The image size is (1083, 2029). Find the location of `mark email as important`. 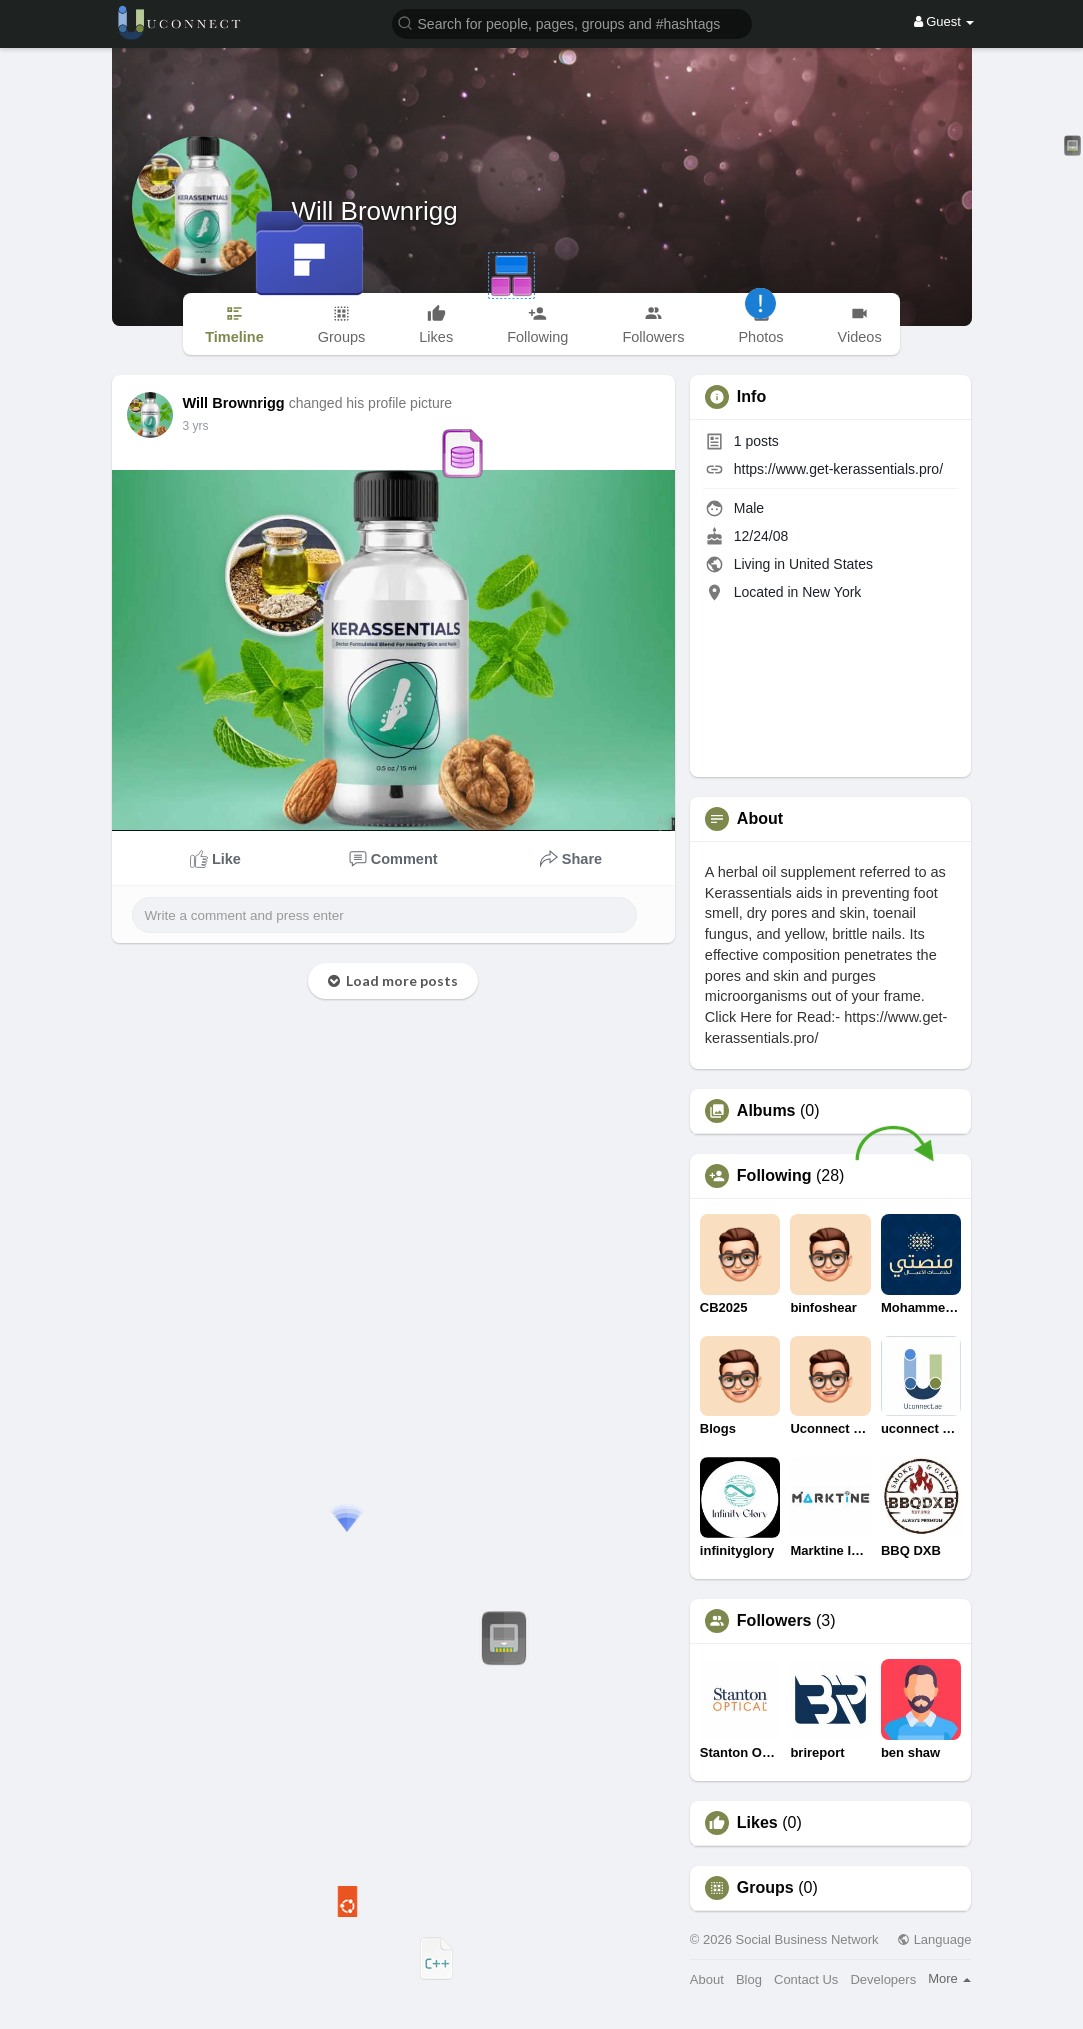

mark email as important is located at coordinates (760, 303).